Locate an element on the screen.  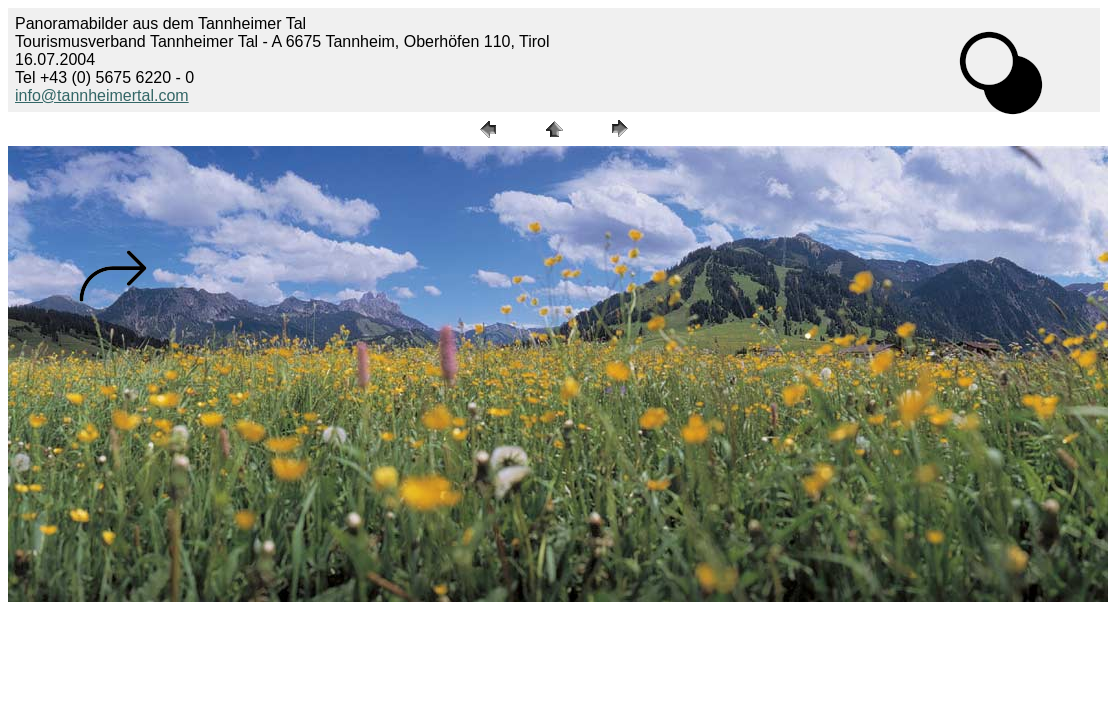
share or forward content is located at coordinates (113, 276).